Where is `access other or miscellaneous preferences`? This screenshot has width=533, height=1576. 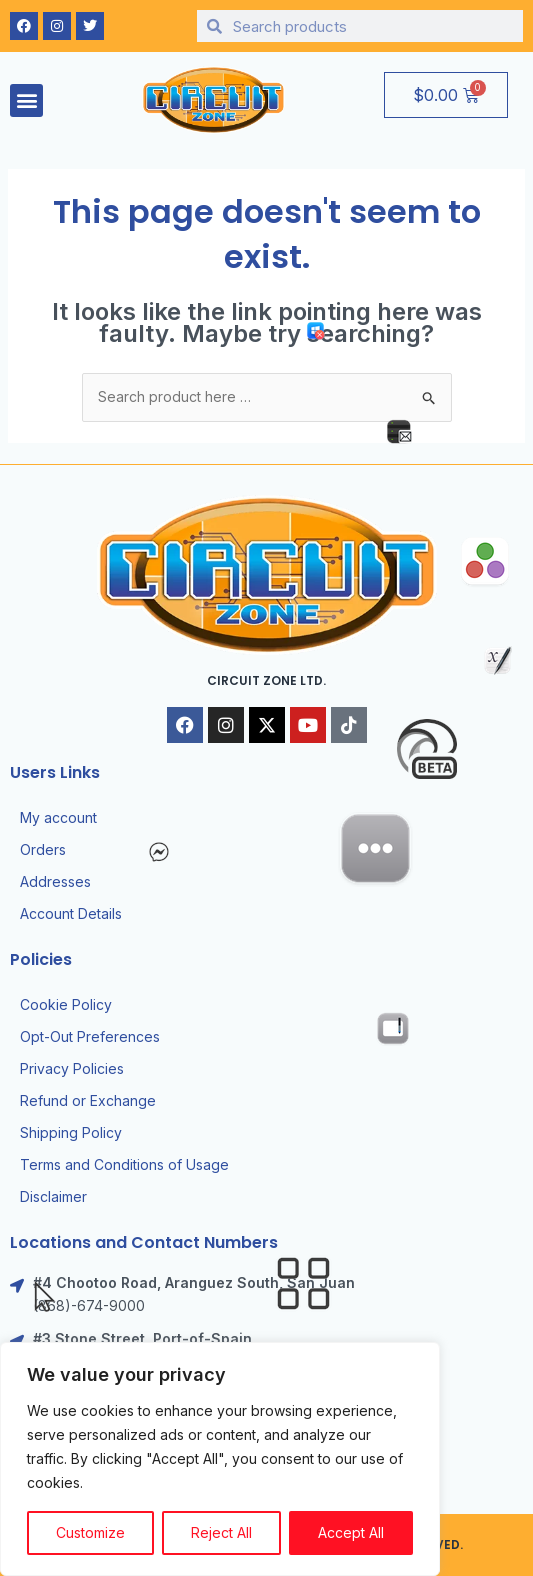 access other or miscellaneous preferences is located at coordinates (375, 849).